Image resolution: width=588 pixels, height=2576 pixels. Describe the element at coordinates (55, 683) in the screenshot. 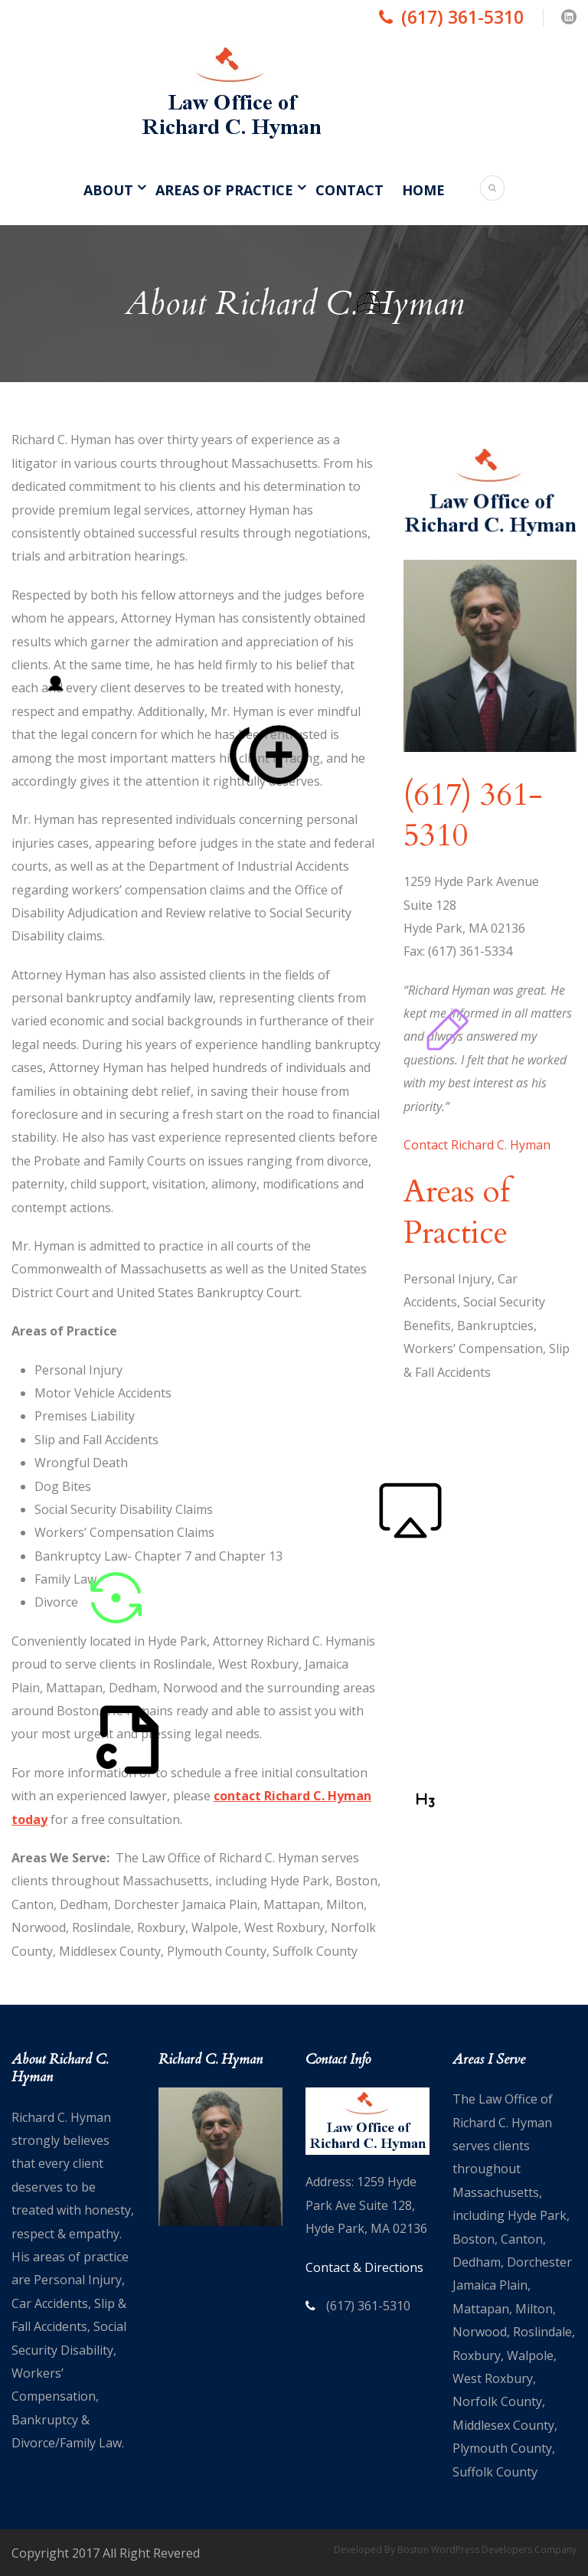

I see `view your profile` at that location.